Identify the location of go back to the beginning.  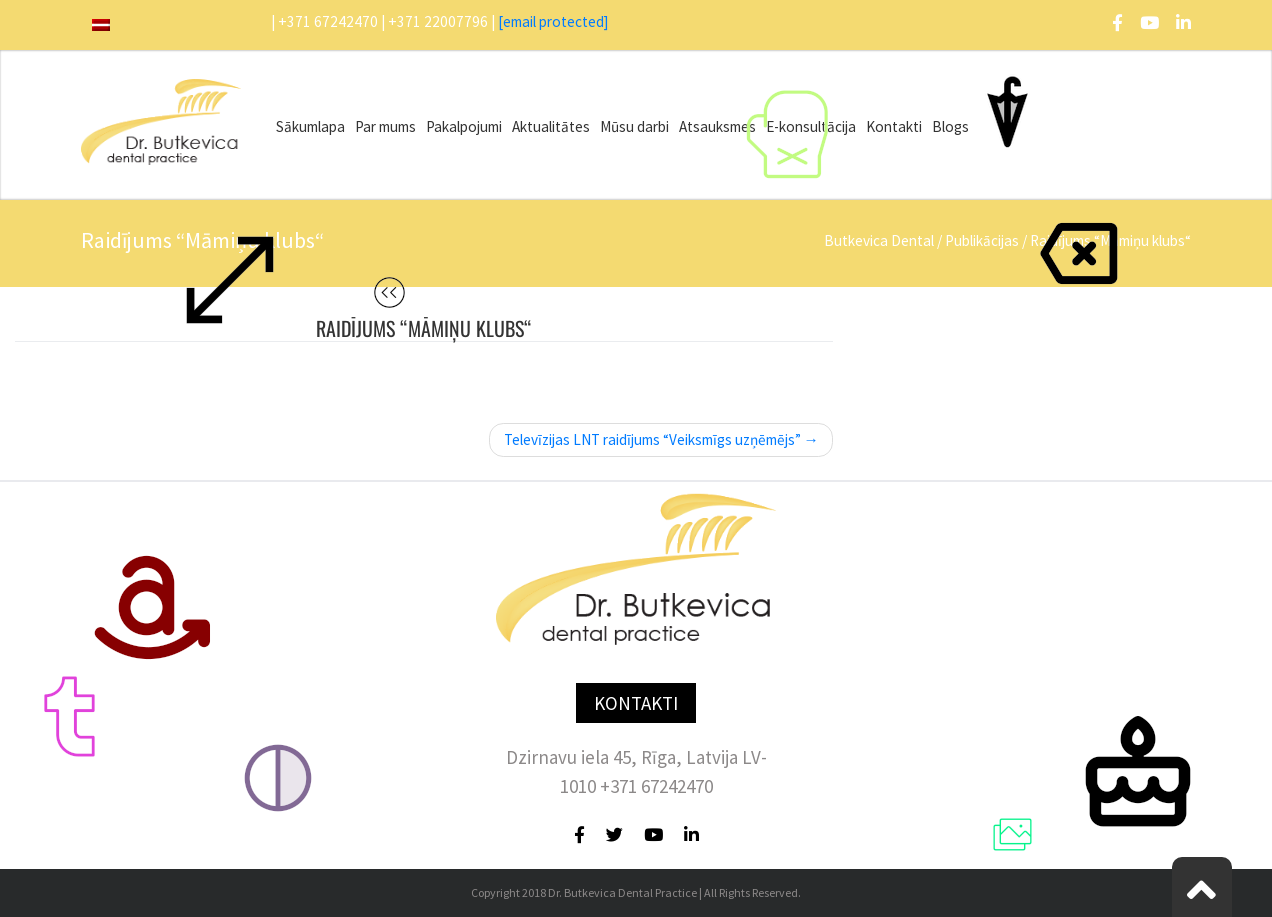
(389, 292).